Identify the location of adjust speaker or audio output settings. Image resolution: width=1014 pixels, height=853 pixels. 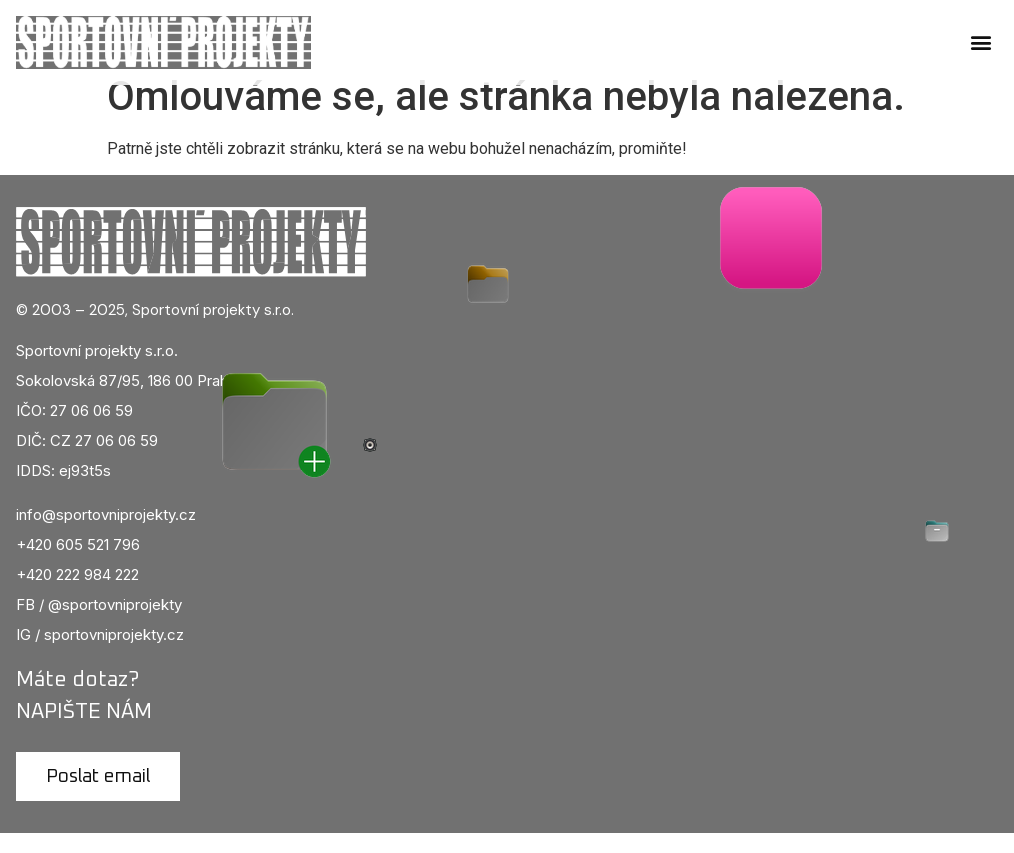
(370, 445).